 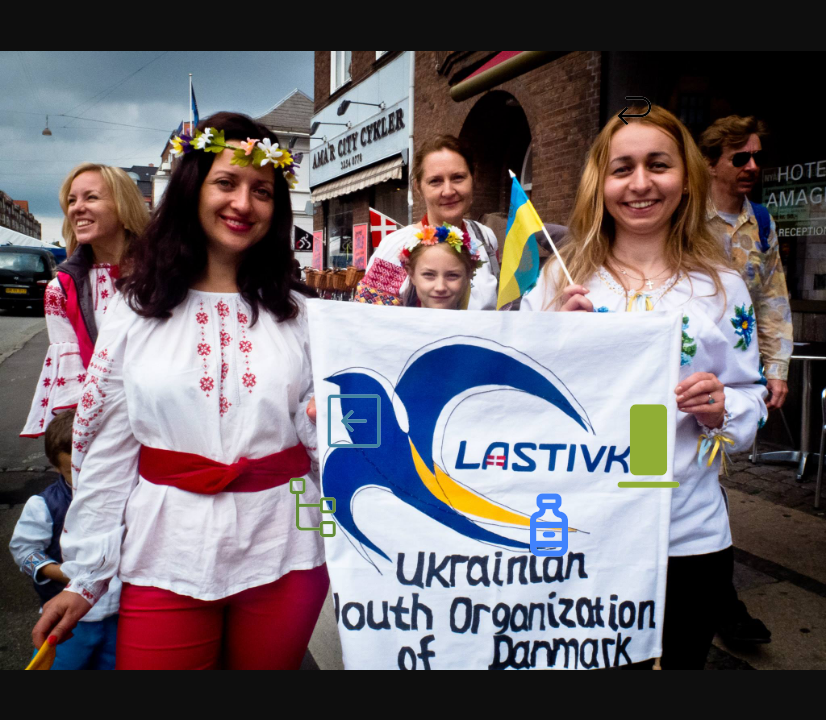 What do you see at coordinates (354, 421) in the screenshot?
I see `go back to the previous screen` at bounding box center [354, 421].